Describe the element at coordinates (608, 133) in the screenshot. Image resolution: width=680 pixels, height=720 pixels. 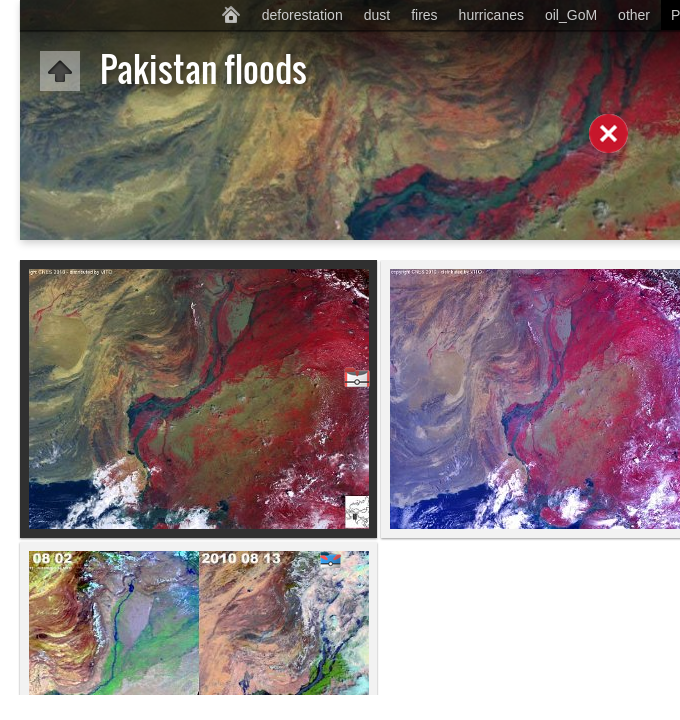
I see `cancel or close the current action` at that location.